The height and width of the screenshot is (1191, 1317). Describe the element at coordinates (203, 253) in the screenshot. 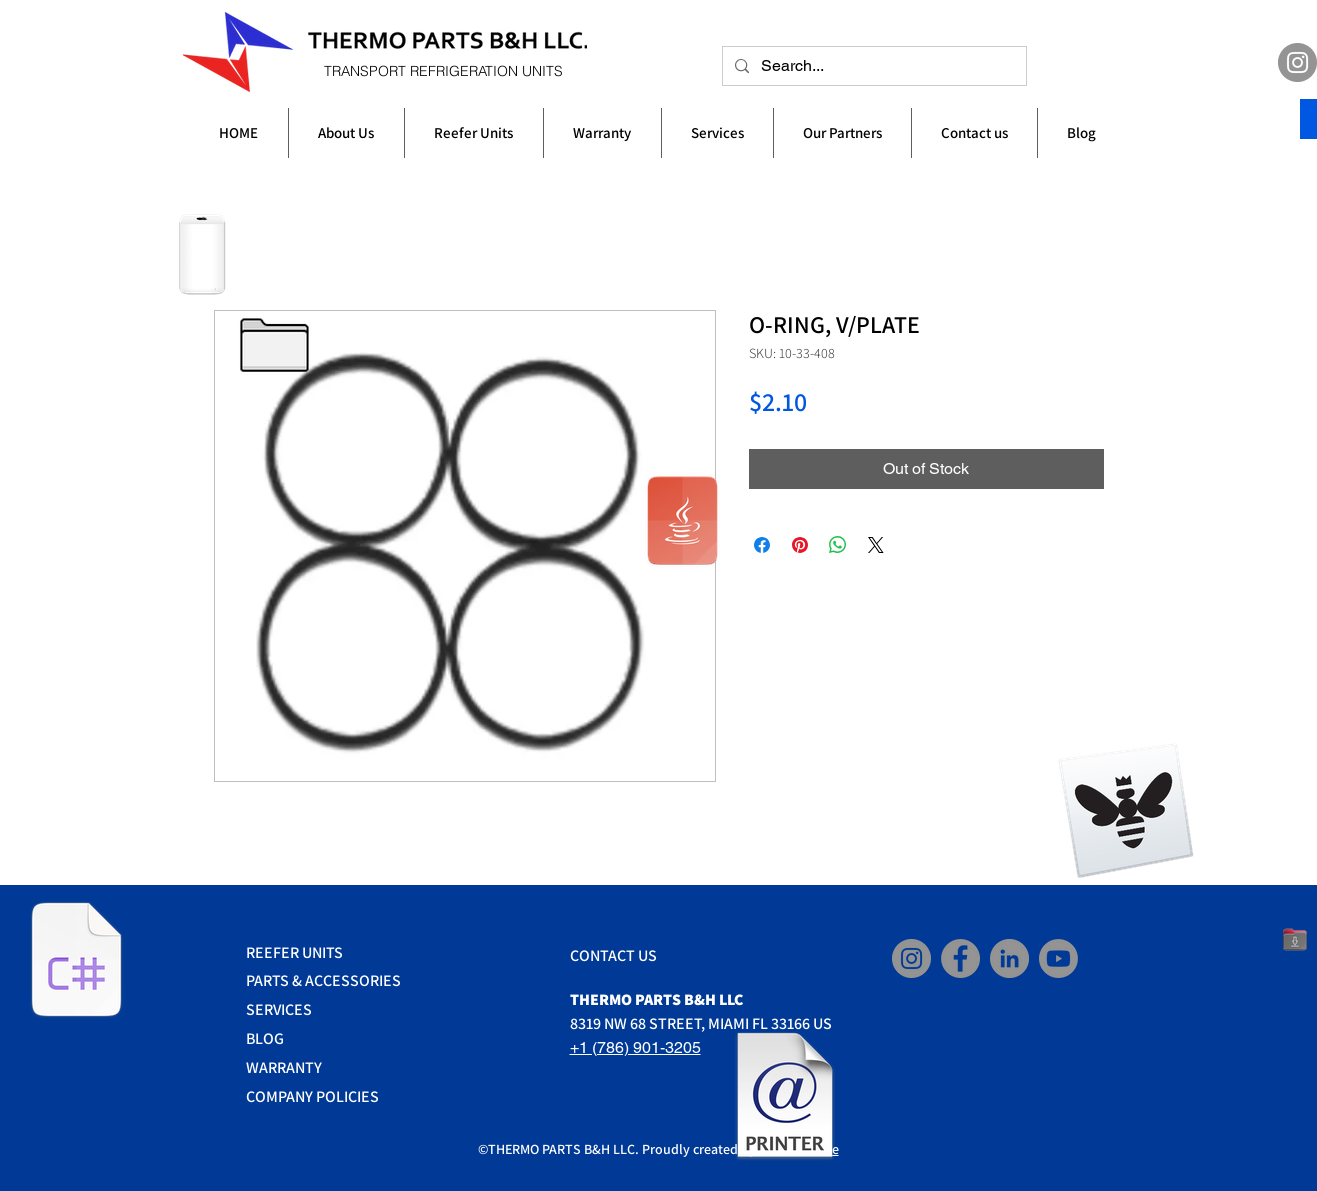

I see `access airport extreme router settings` at that location.